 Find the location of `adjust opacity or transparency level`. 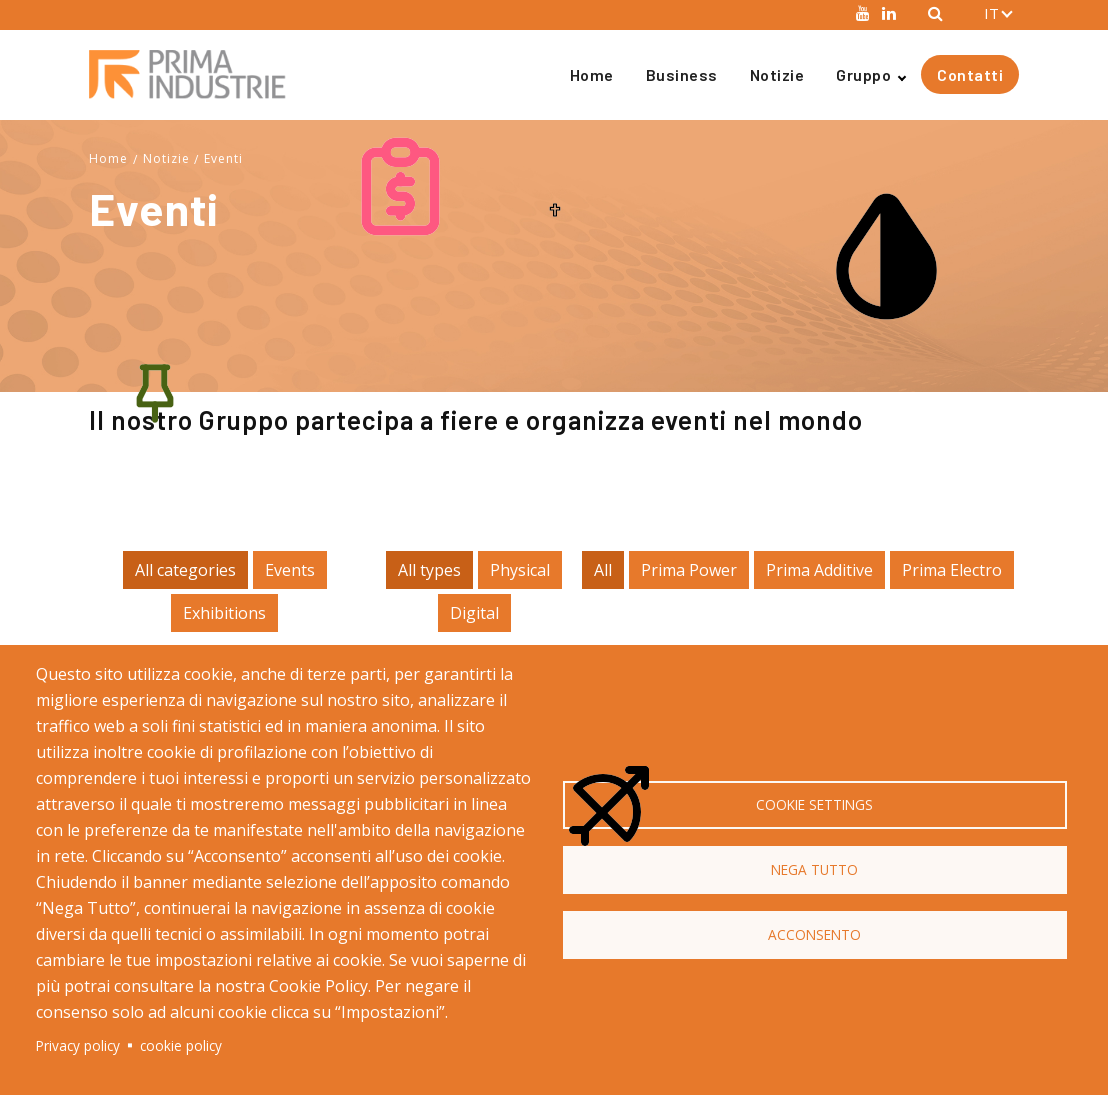

adjust opacity or transparency level is located at coordinates (886, 256).